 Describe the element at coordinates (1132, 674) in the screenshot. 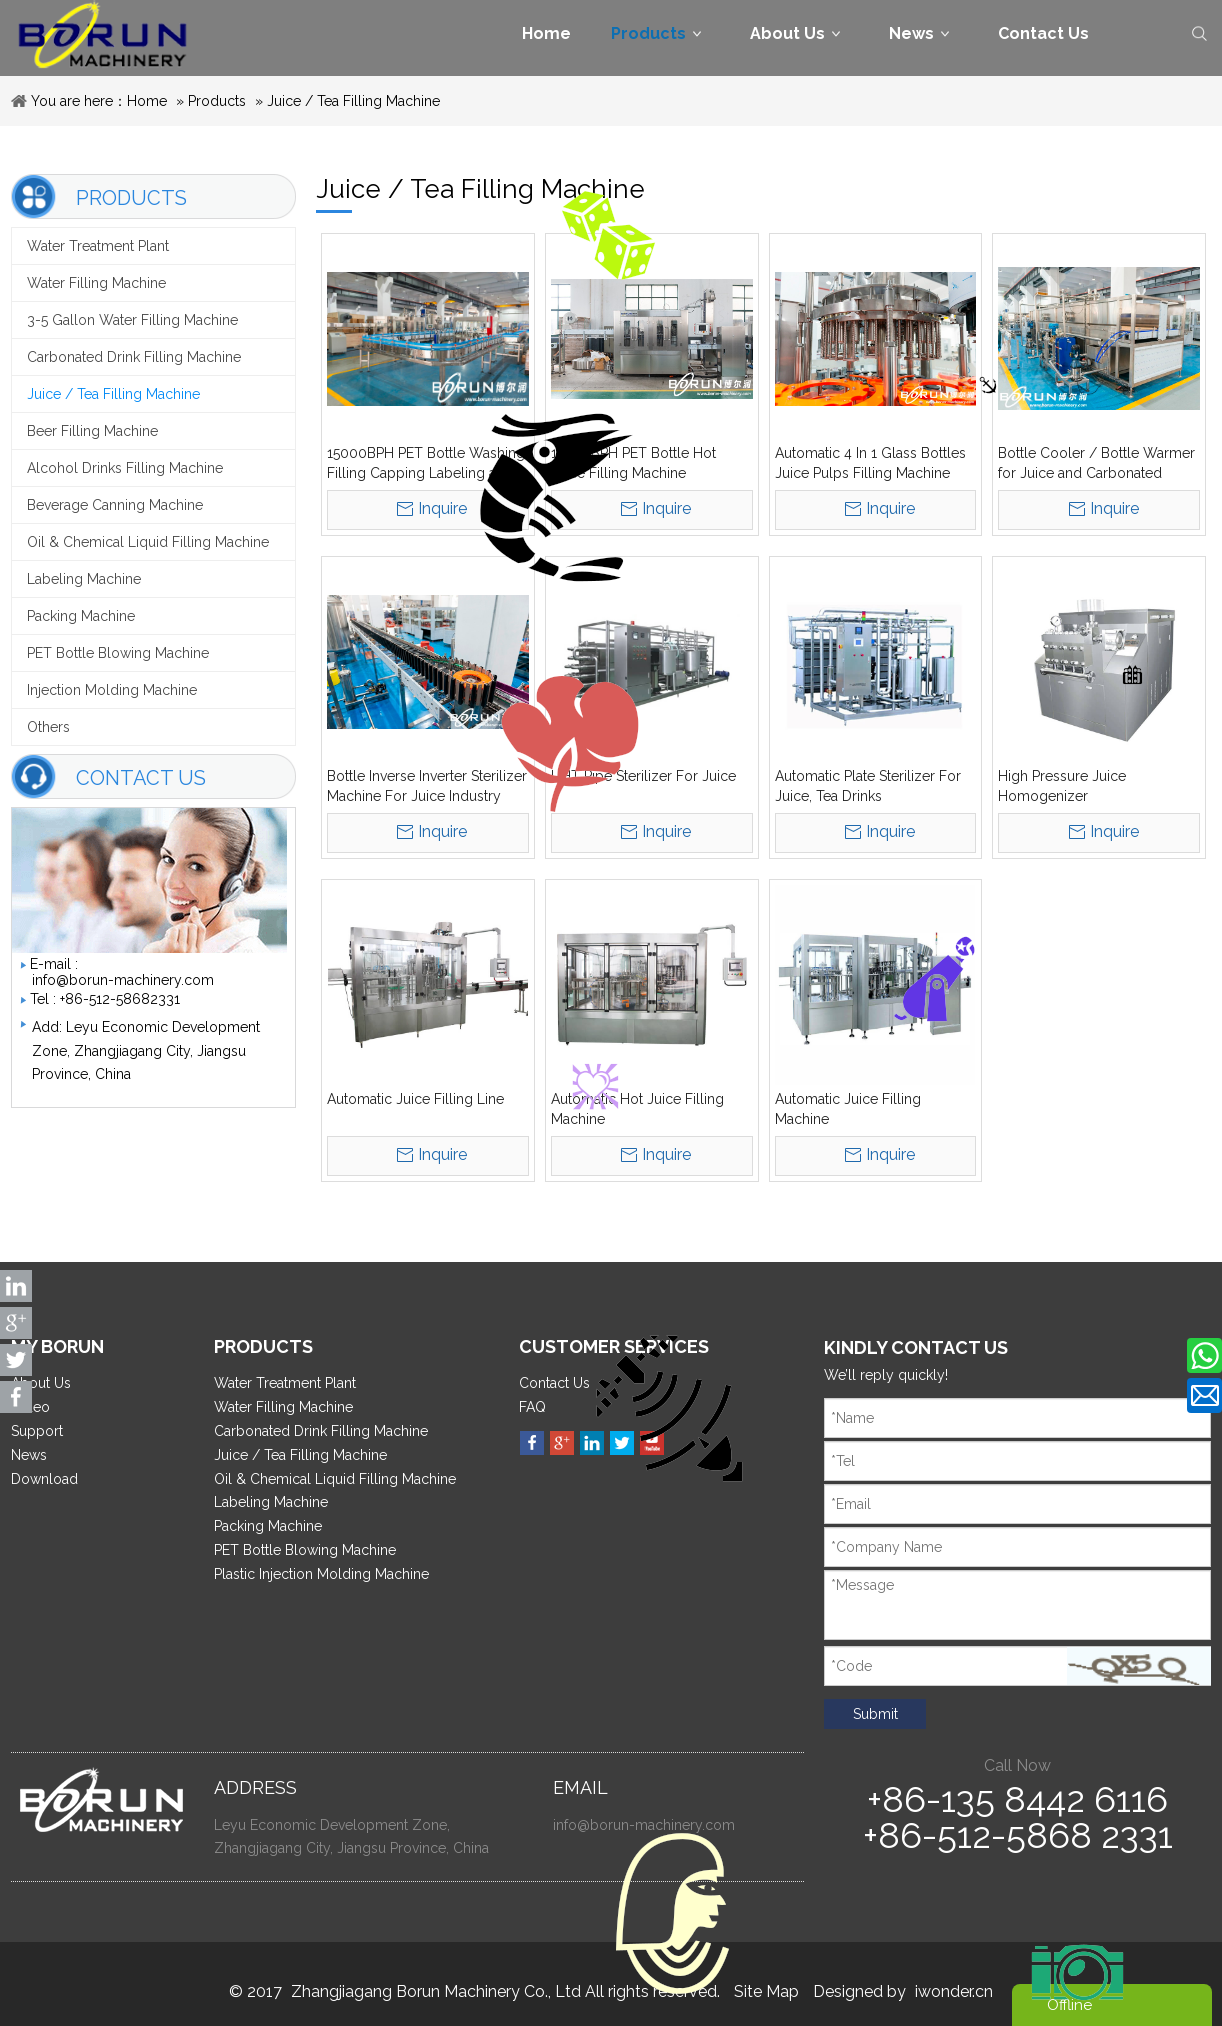

I see `decorative abstract building or castle icon` at that location.